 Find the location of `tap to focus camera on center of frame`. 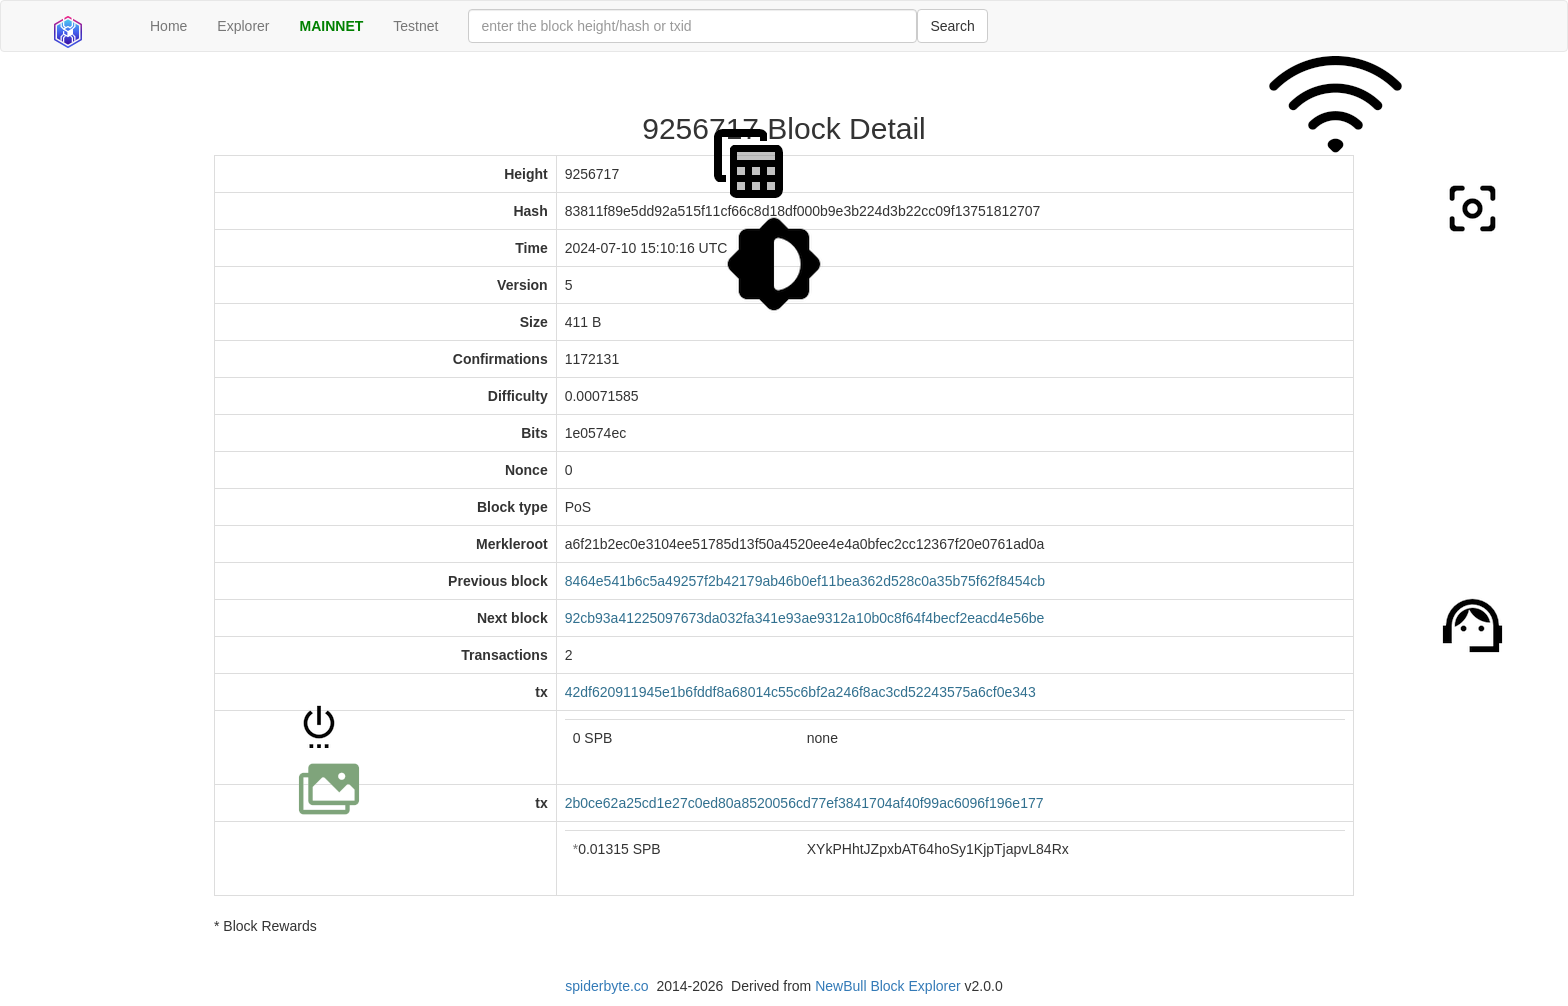

tap to focus camera on center of frame is located at coordinates (1472, 208).